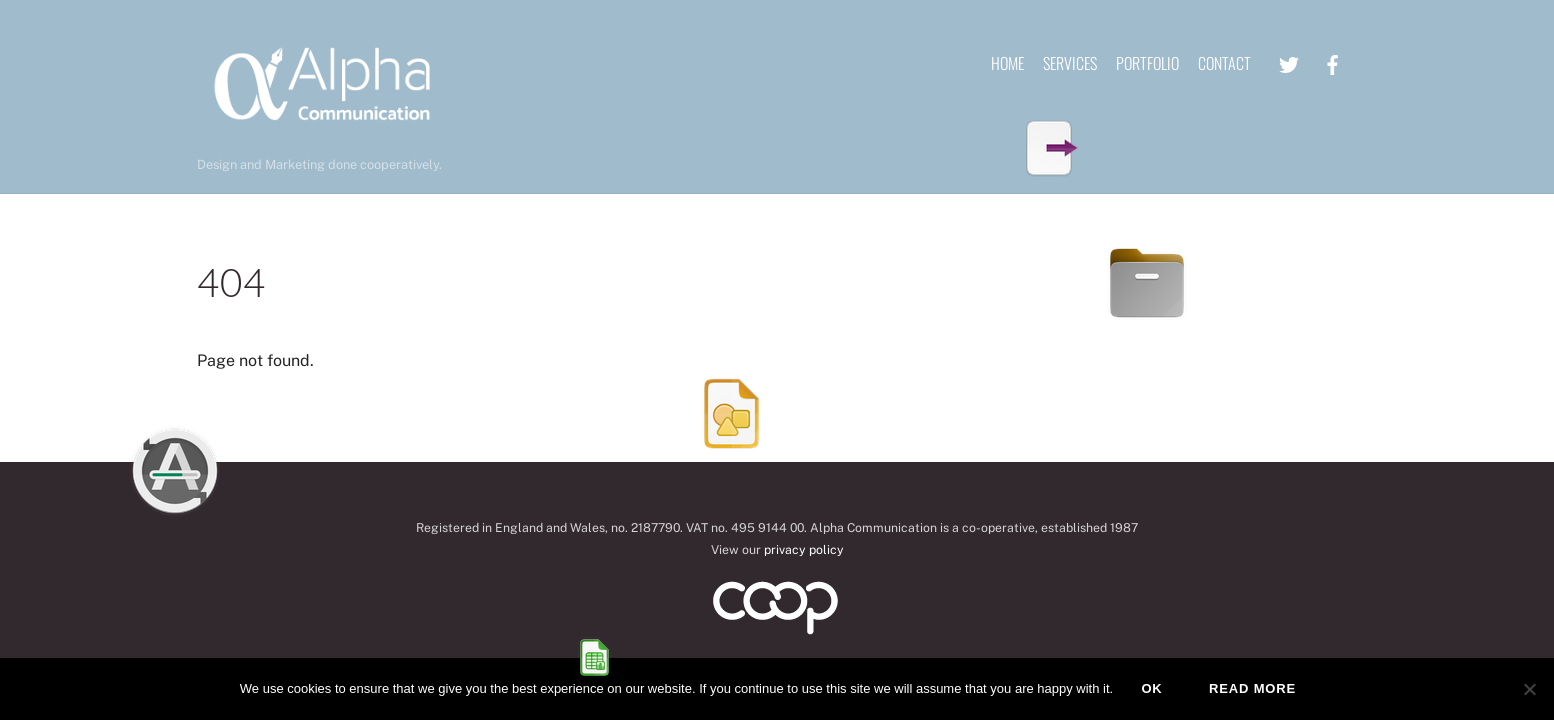 Image resolution: width=1554 pixels, height=720 pixels. I want to click on export document to another location or format, so click(1049, 148).